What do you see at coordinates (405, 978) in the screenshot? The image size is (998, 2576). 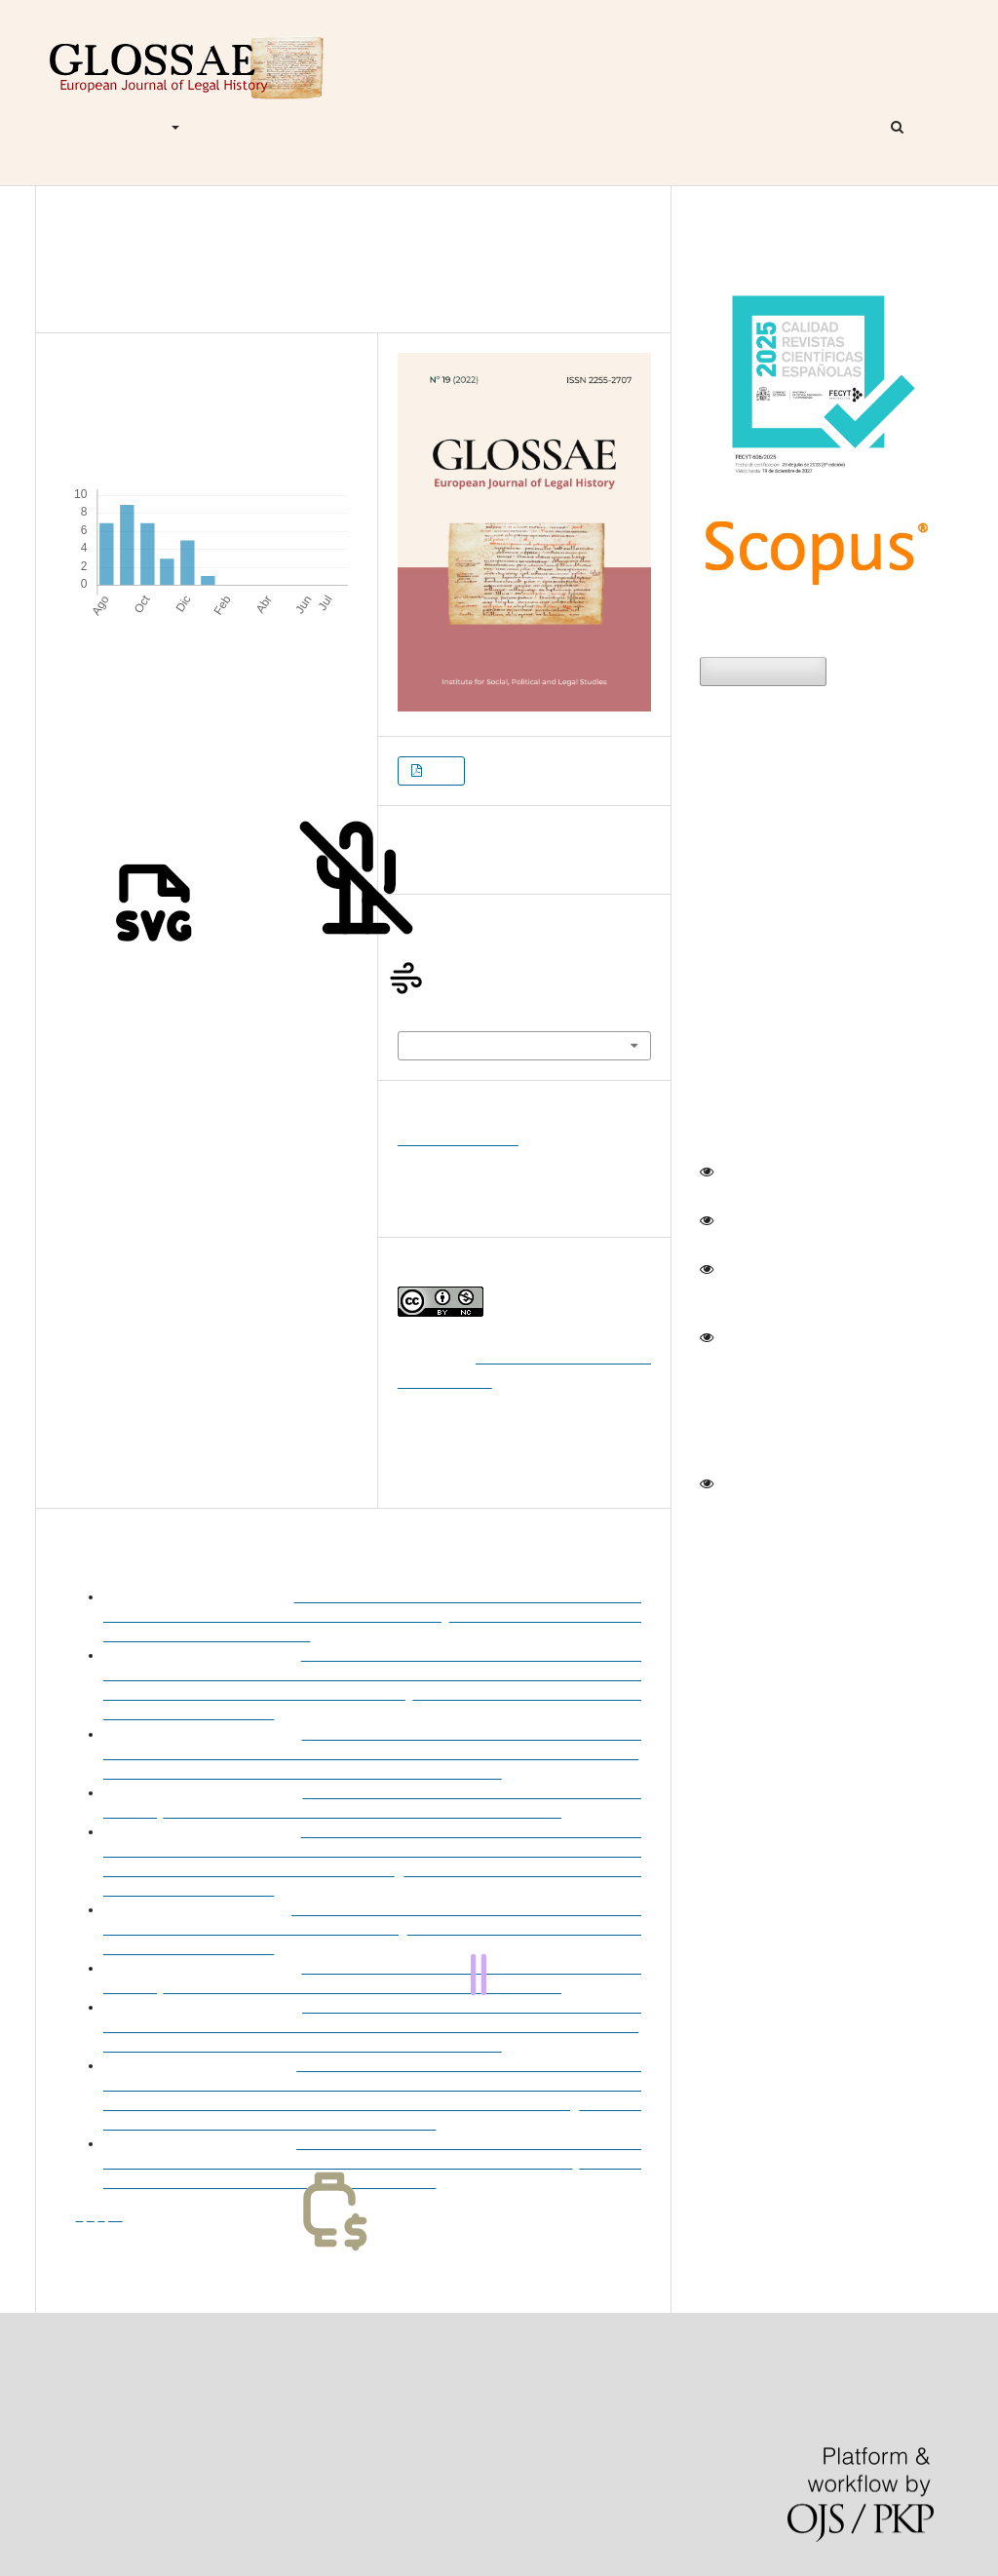 I see `indicates current wind conditions` at bounding box center [405, 978].